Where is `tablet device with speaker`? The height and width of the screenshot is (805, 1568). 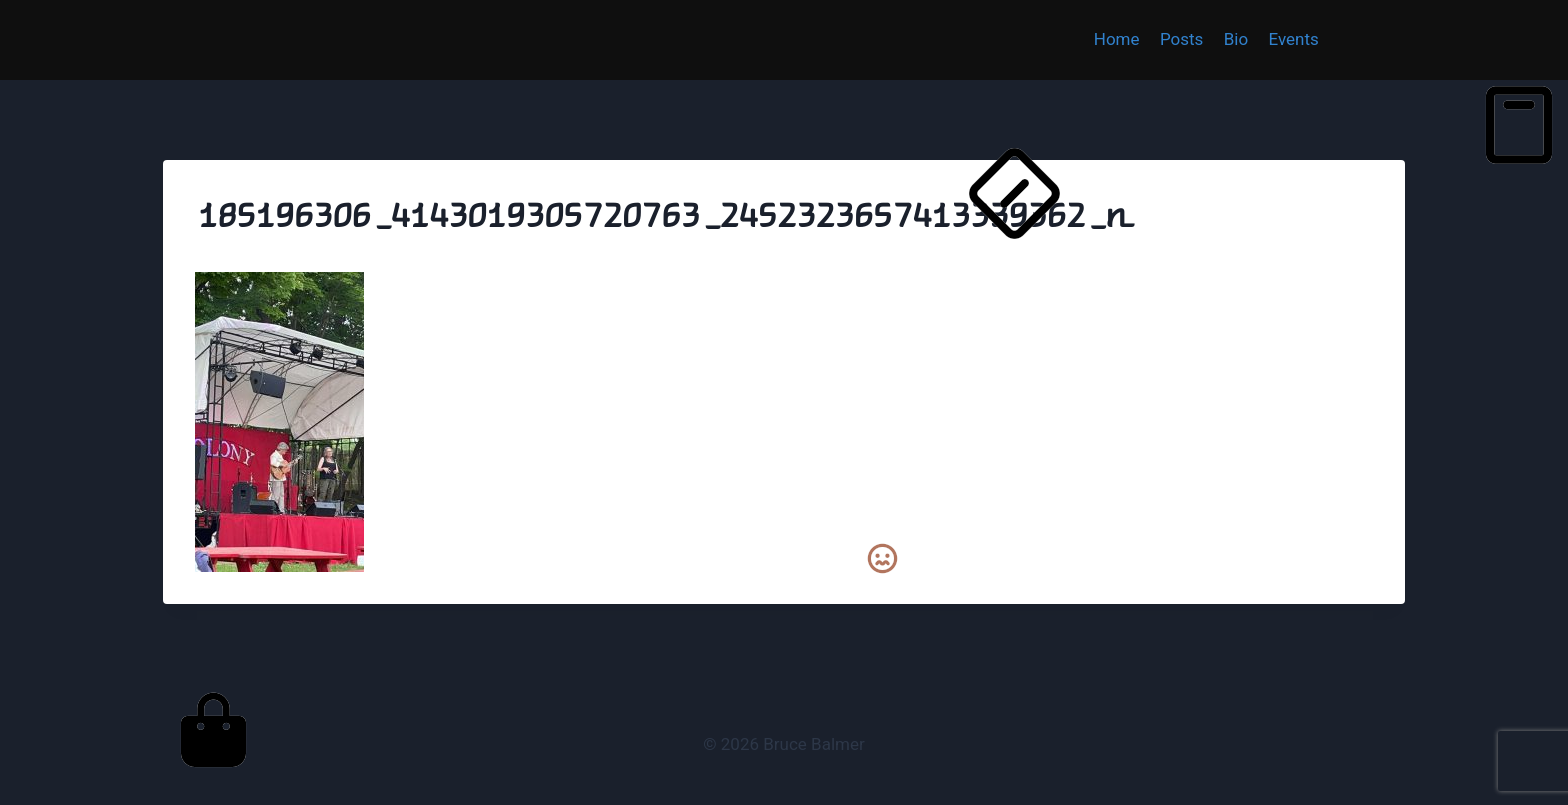
tablet device with speaker is located at coordinates (1519, 125).